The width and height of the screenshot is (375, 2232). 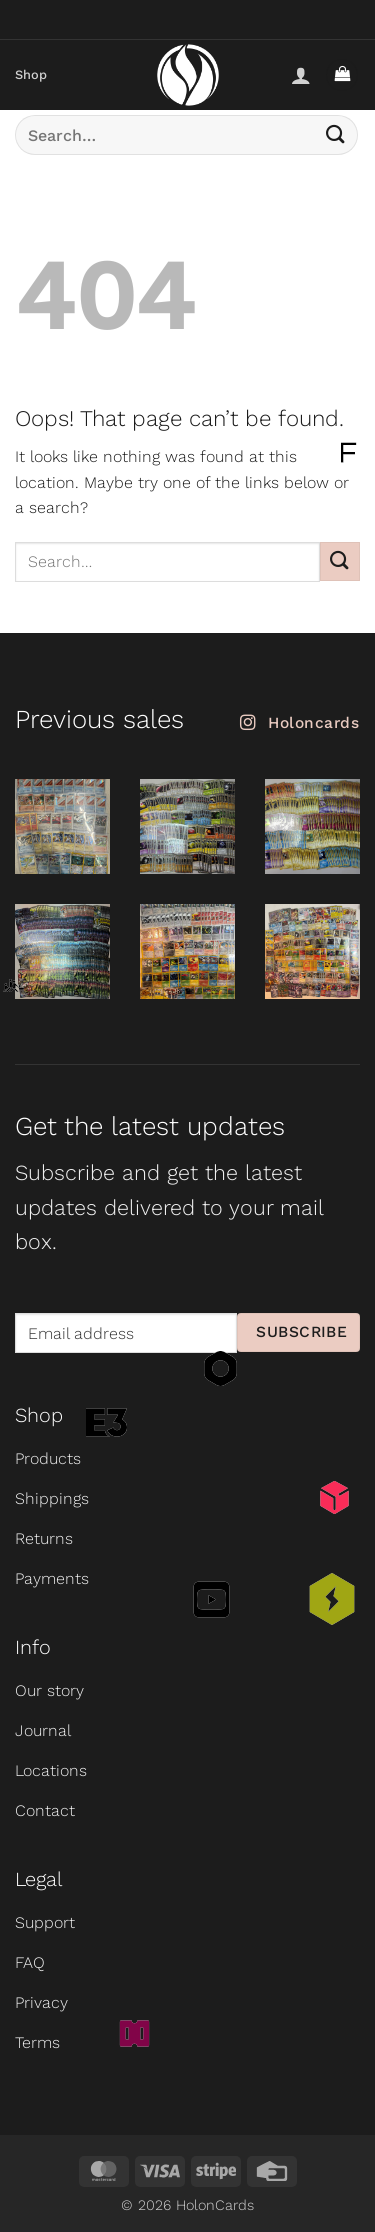 I want to click on switch to monospace font, so click(x=348, y=452).